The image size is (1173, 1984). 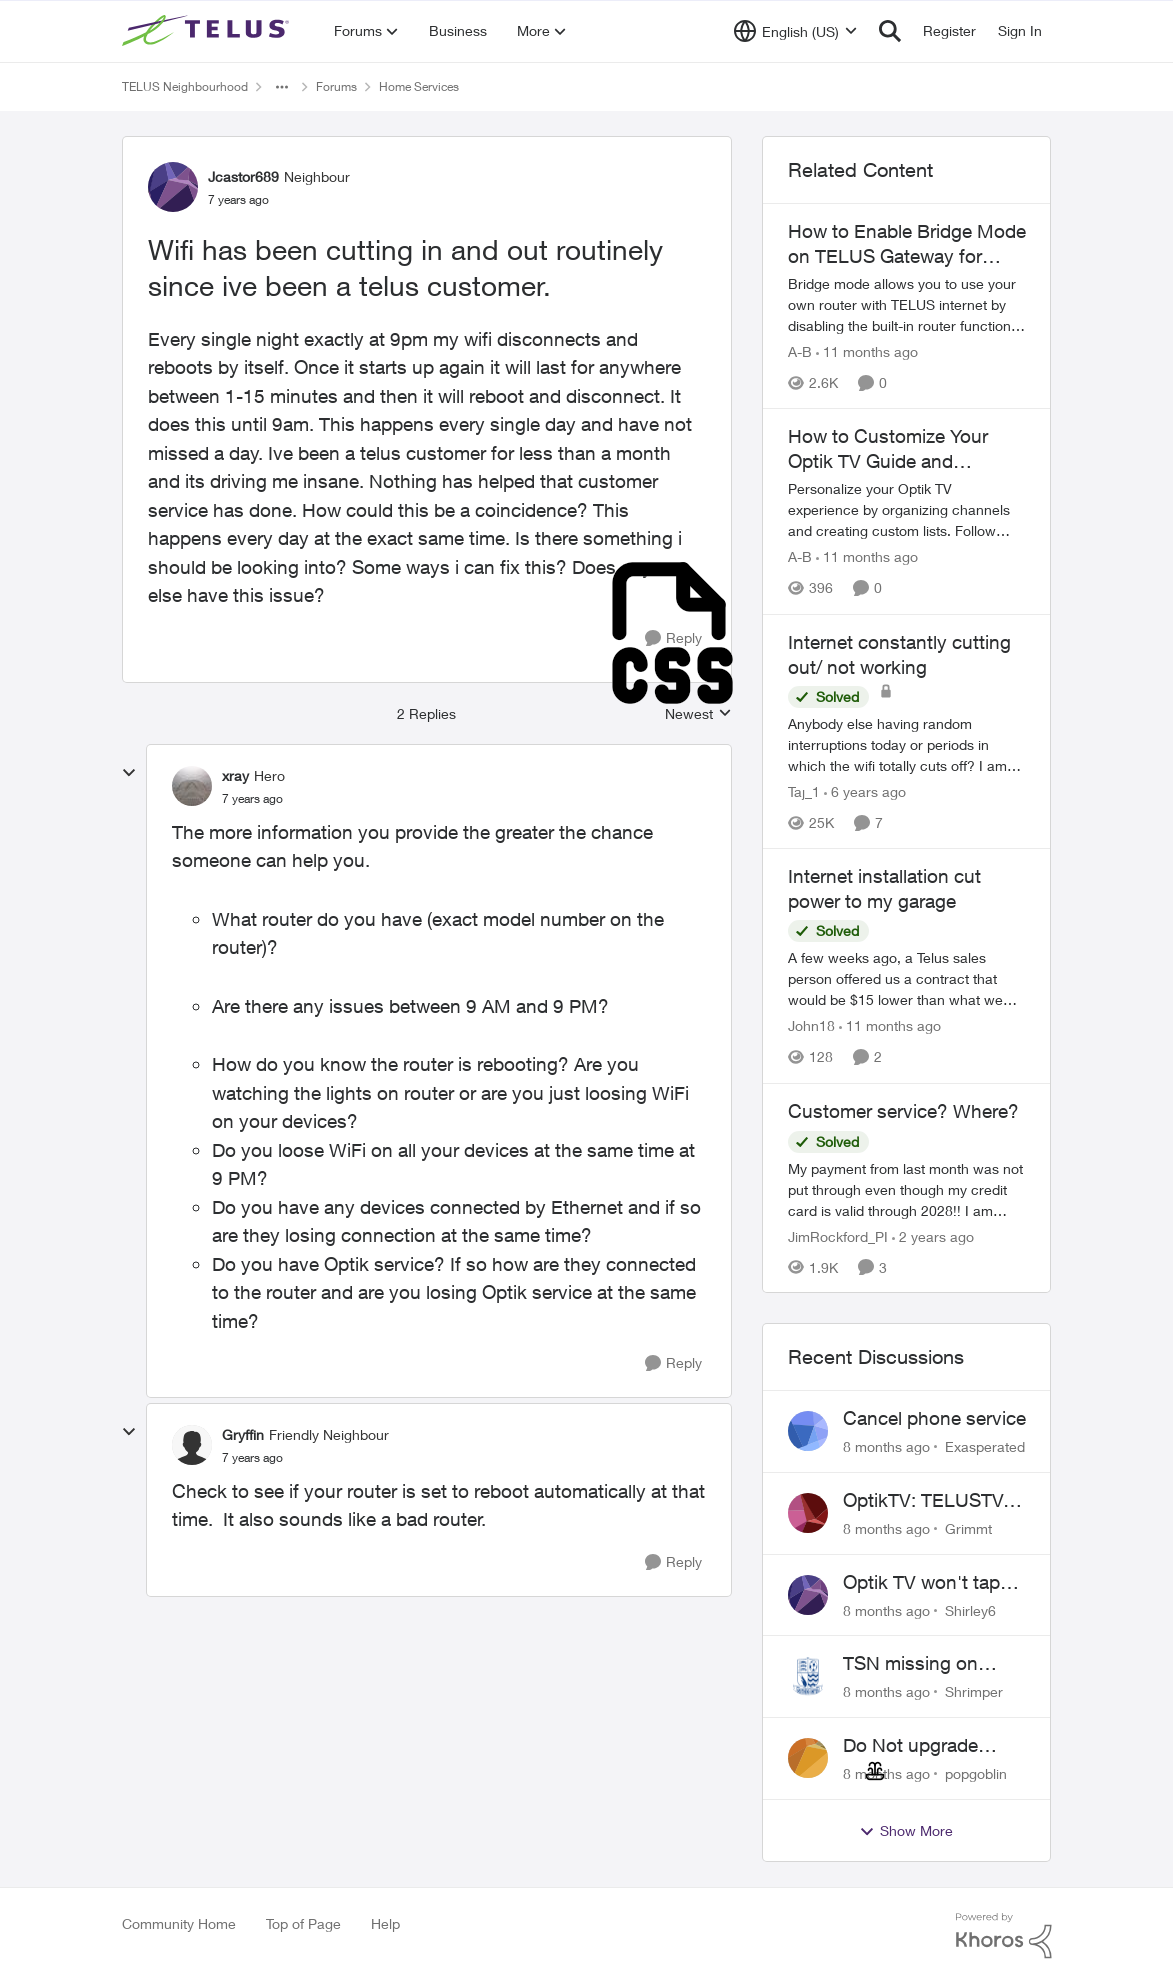 What do you see at coordinates (875, 1771) in the screenshot?
I see `locate nearby fountains or water features` at bounding box center [875, 1771].